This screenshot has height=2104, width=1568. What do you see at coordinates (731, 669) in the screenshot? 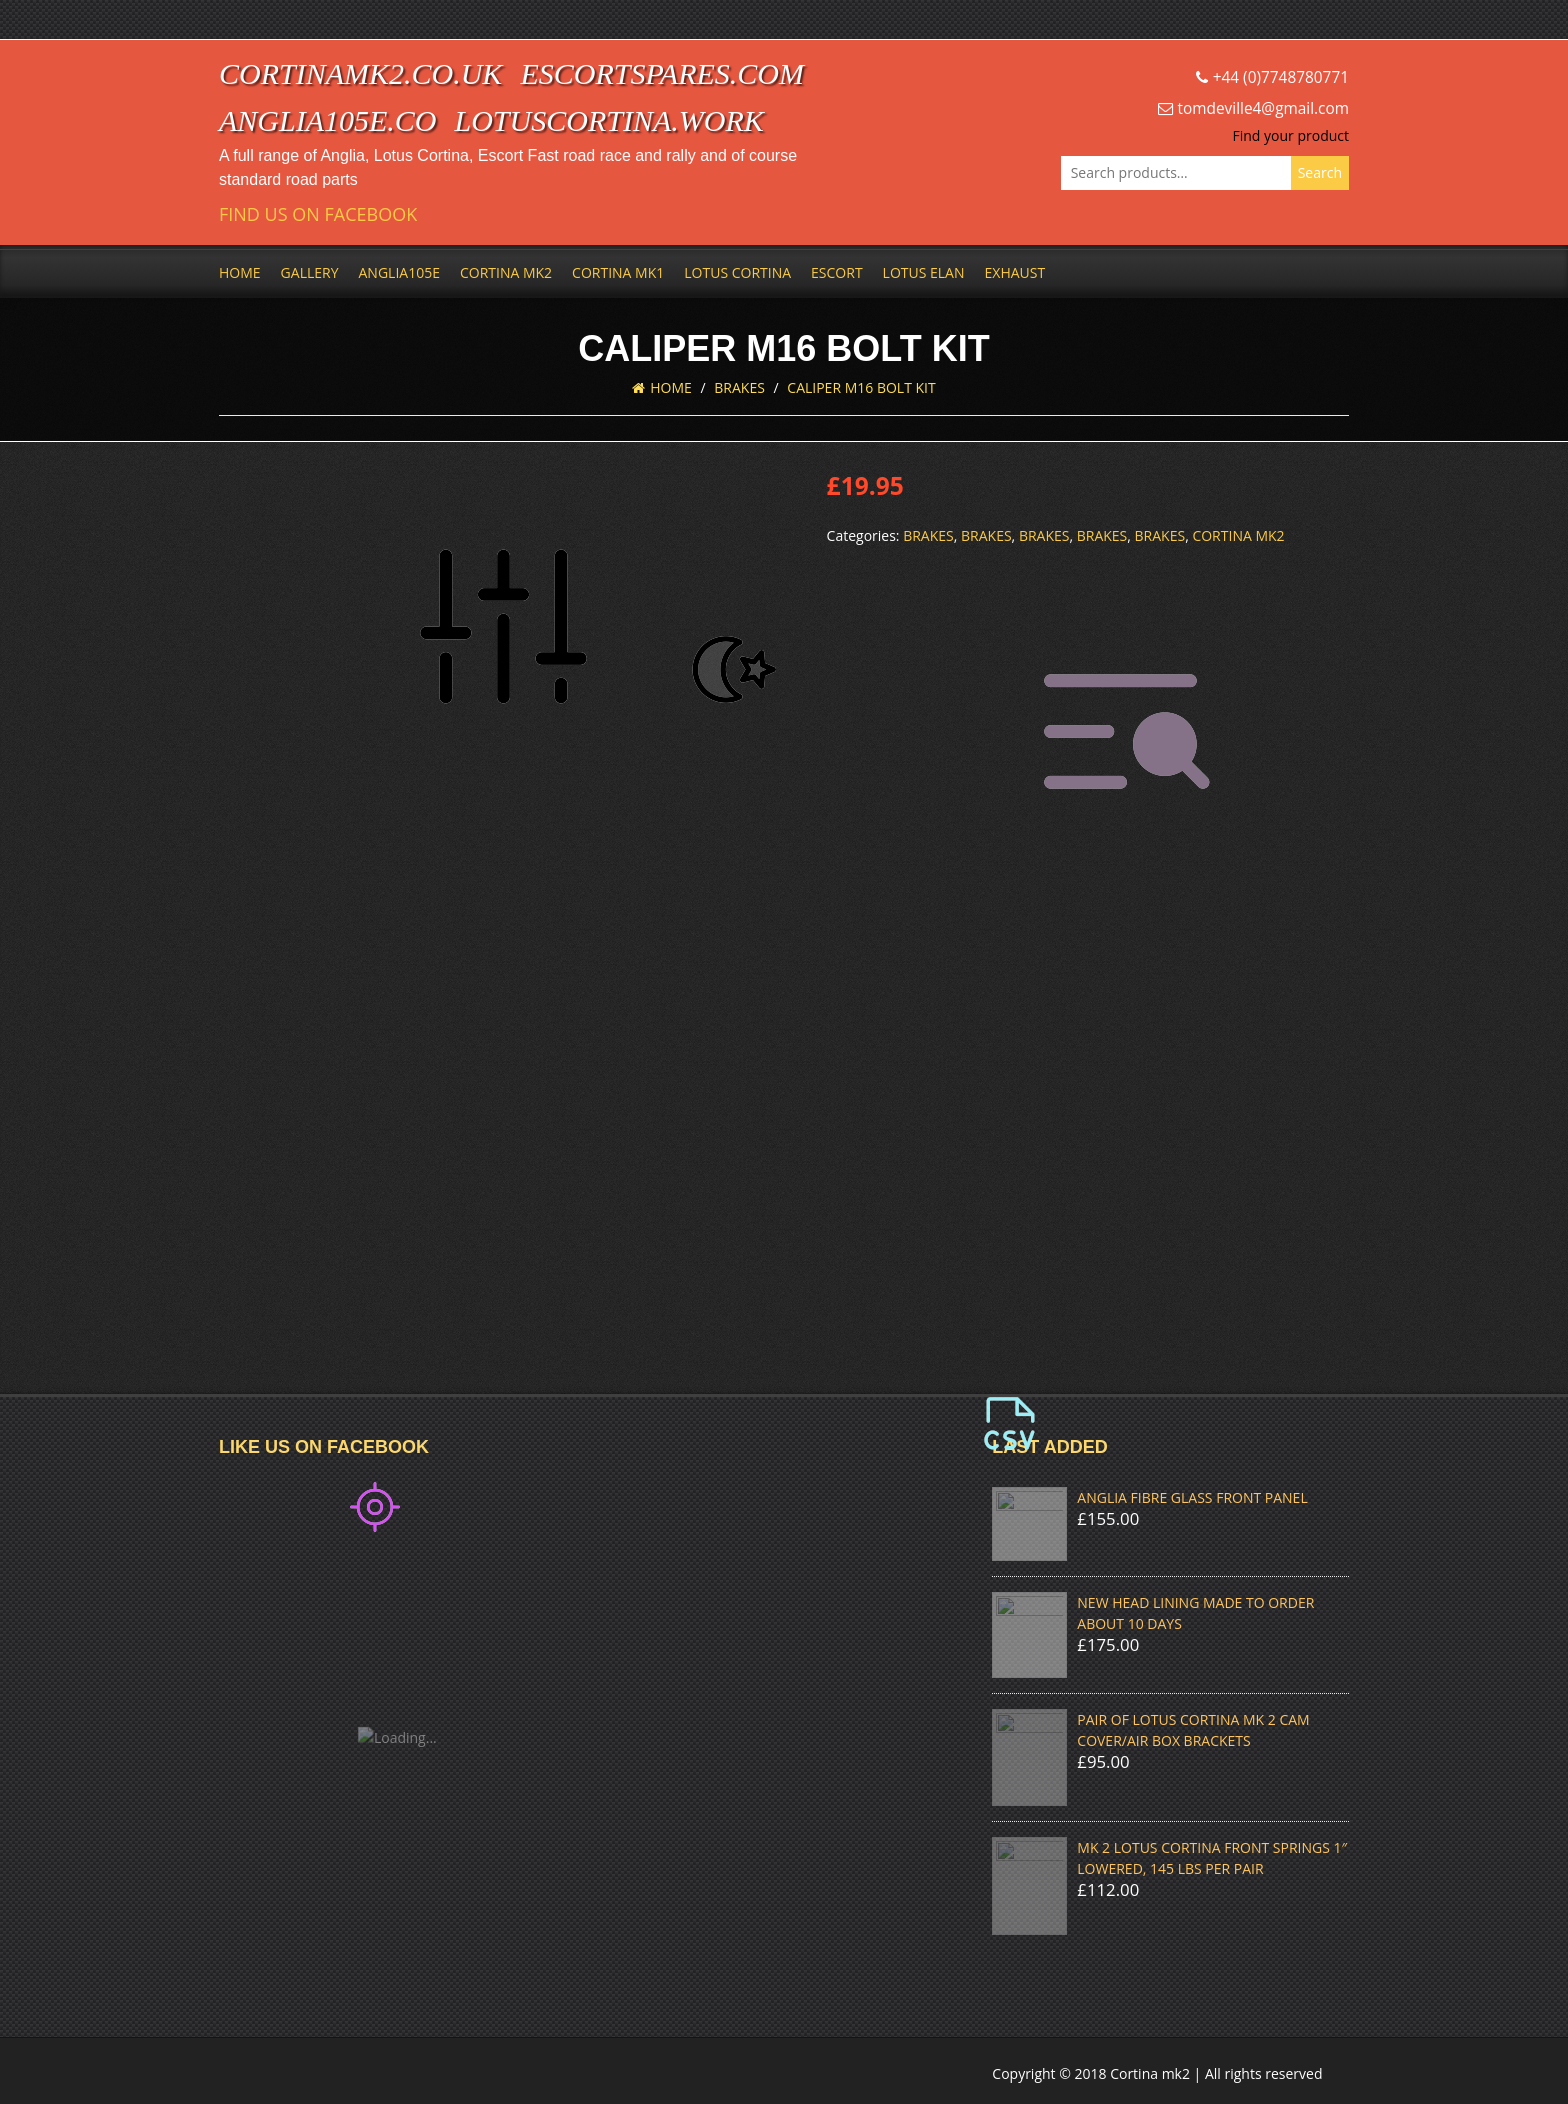
I see `indicates islamic religious content or settings` at bounding box center [731, 669].